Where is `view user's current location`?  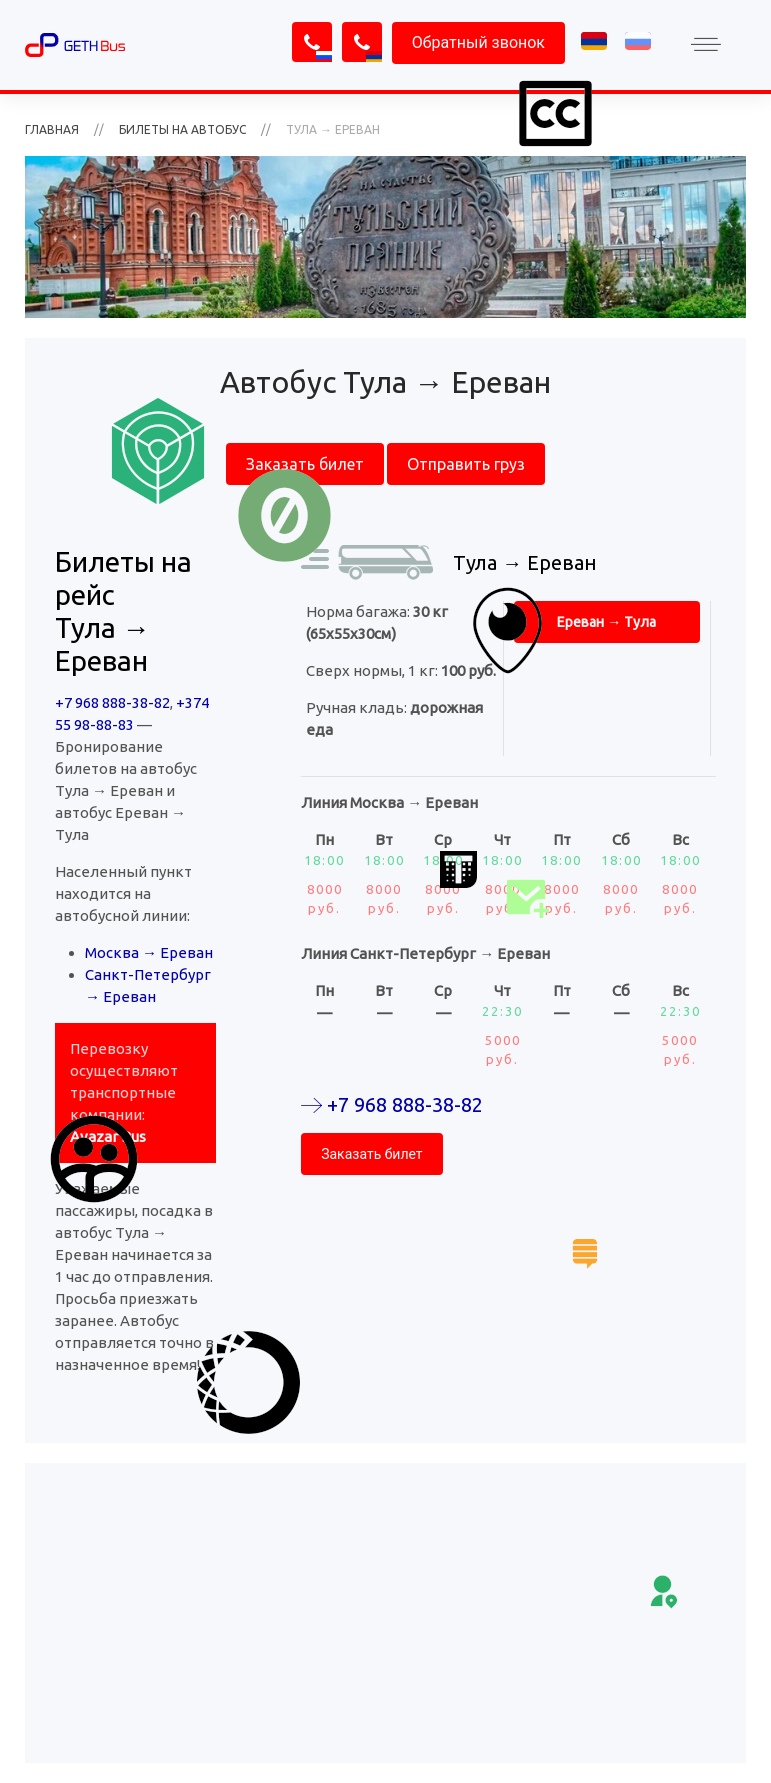 view user's current location is located at coordinates (662, 1591).